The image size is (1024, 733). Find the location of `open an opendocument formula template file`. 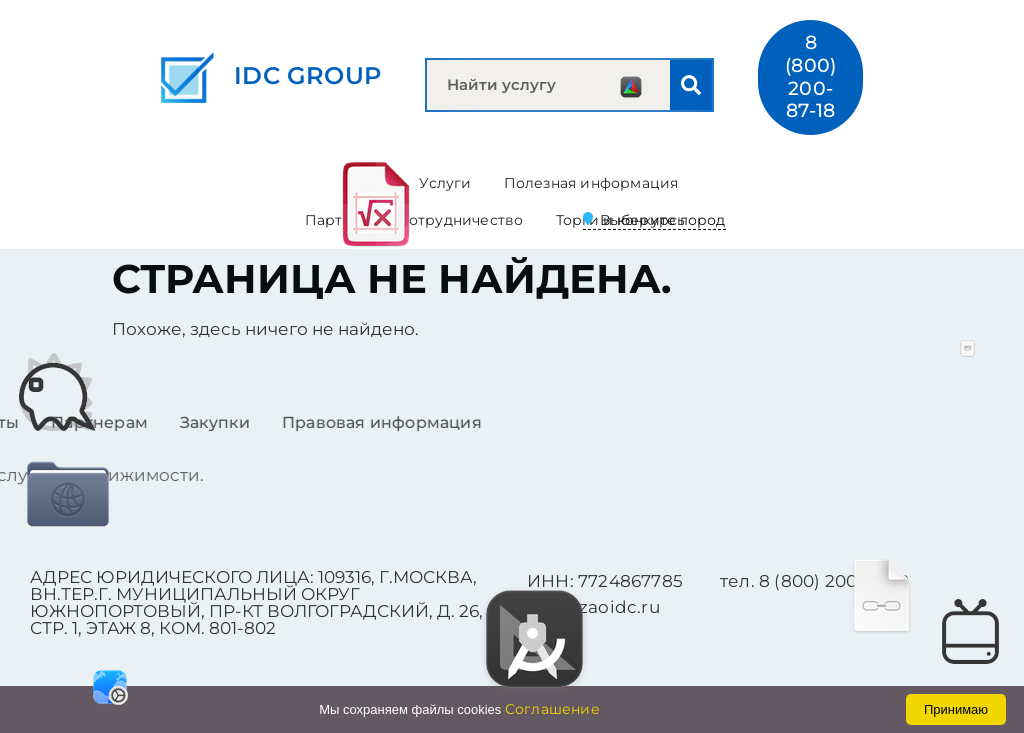

open an opendocument formula template file is located at coordinates (376, 204).